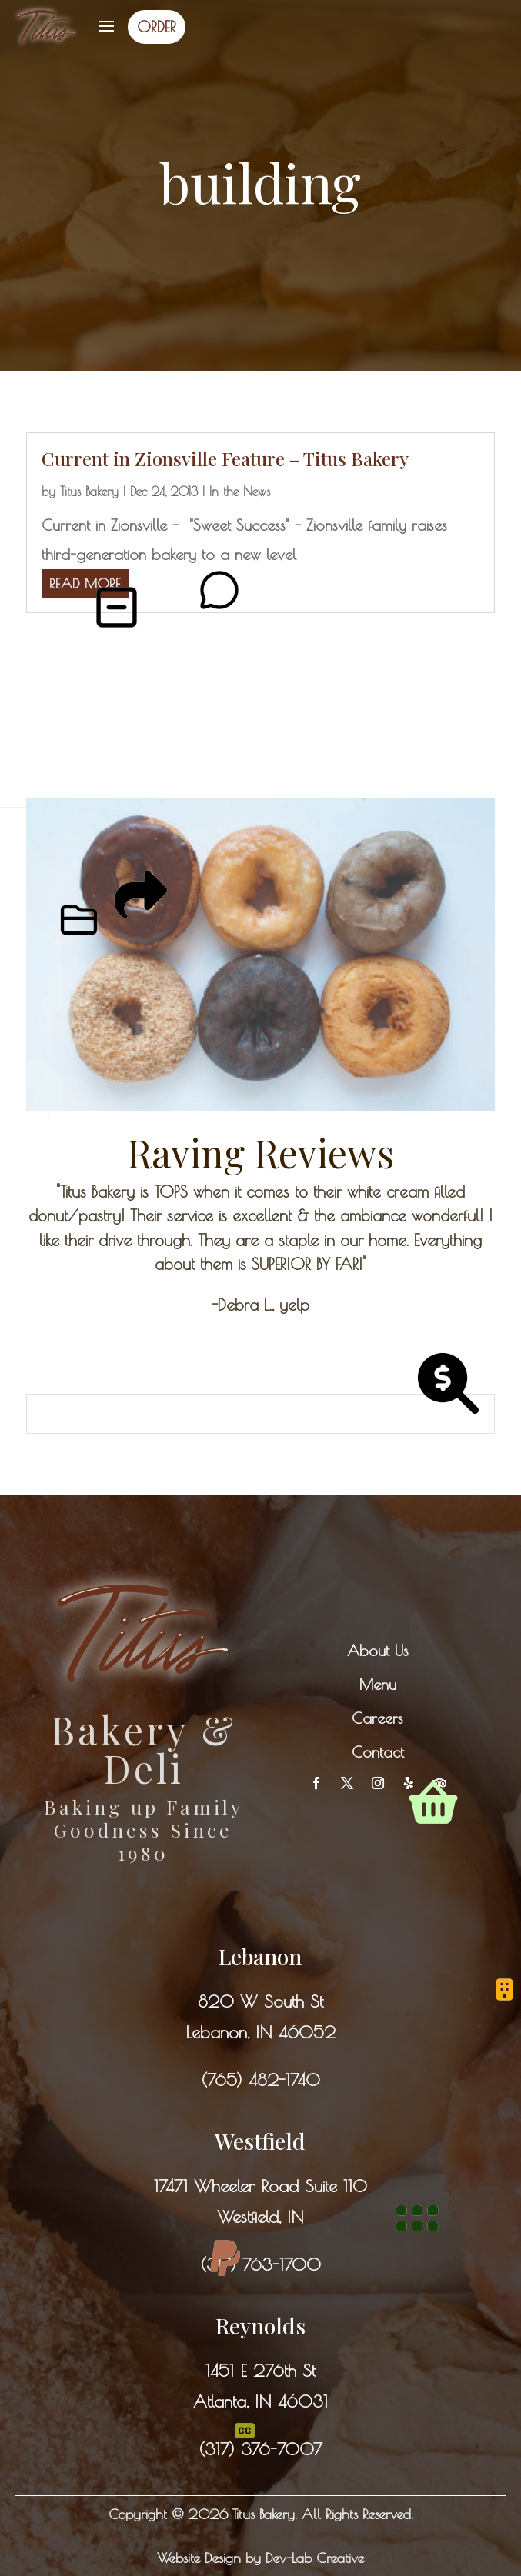 The width and height of the screenshot is (521, 2576). What do you see at coordinates (433, 1804) in the screenshot?
I see `view your shopping basket` at bounding box center [433, 1804].